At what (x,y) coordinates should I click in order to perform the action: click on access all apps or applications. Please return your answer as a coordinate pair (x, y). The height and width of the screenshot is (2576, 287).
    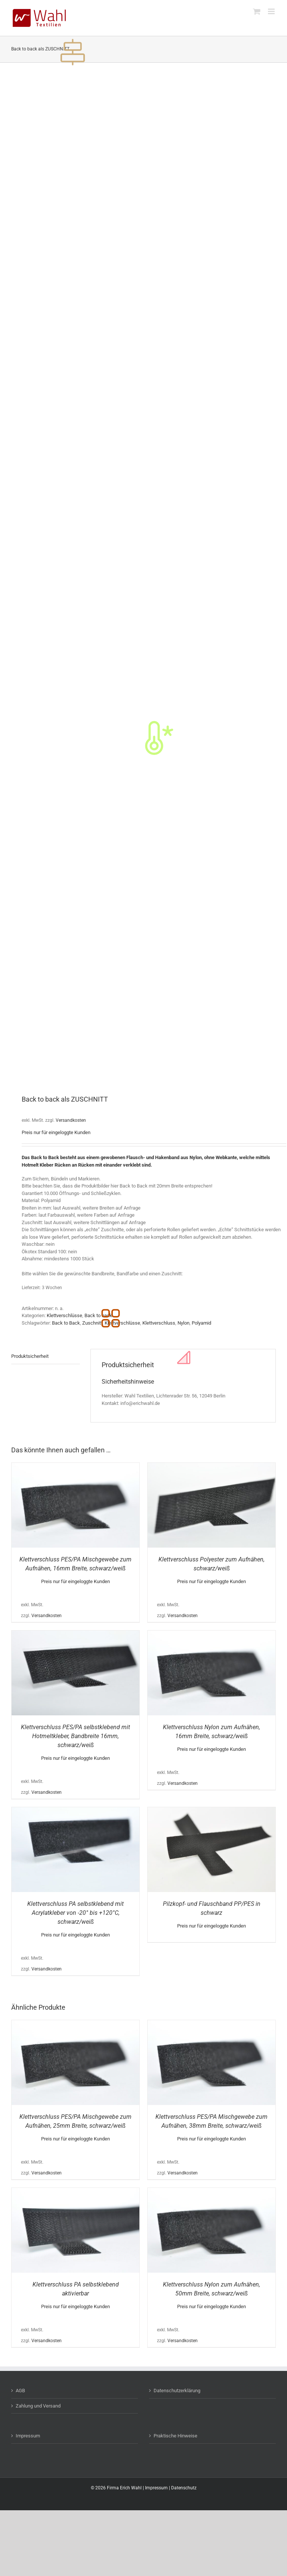
    Looking at the image, I should click on (111, 1318).